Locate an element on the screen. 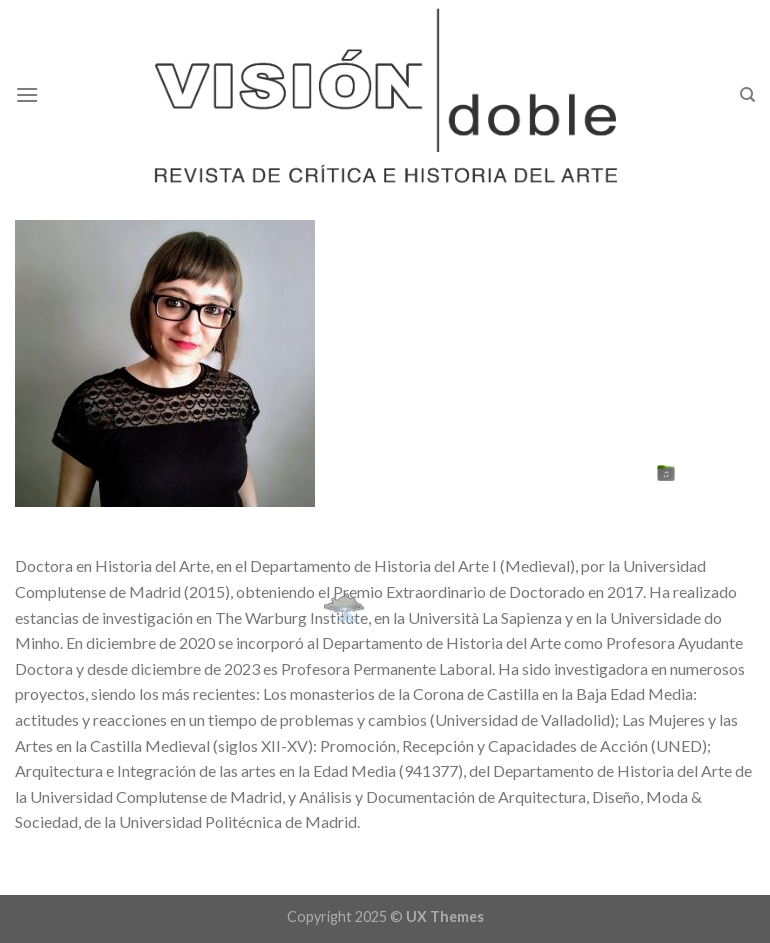 The width and height of the screenshot is (770, 943). open your music folder is located at coordinates (666, 473).